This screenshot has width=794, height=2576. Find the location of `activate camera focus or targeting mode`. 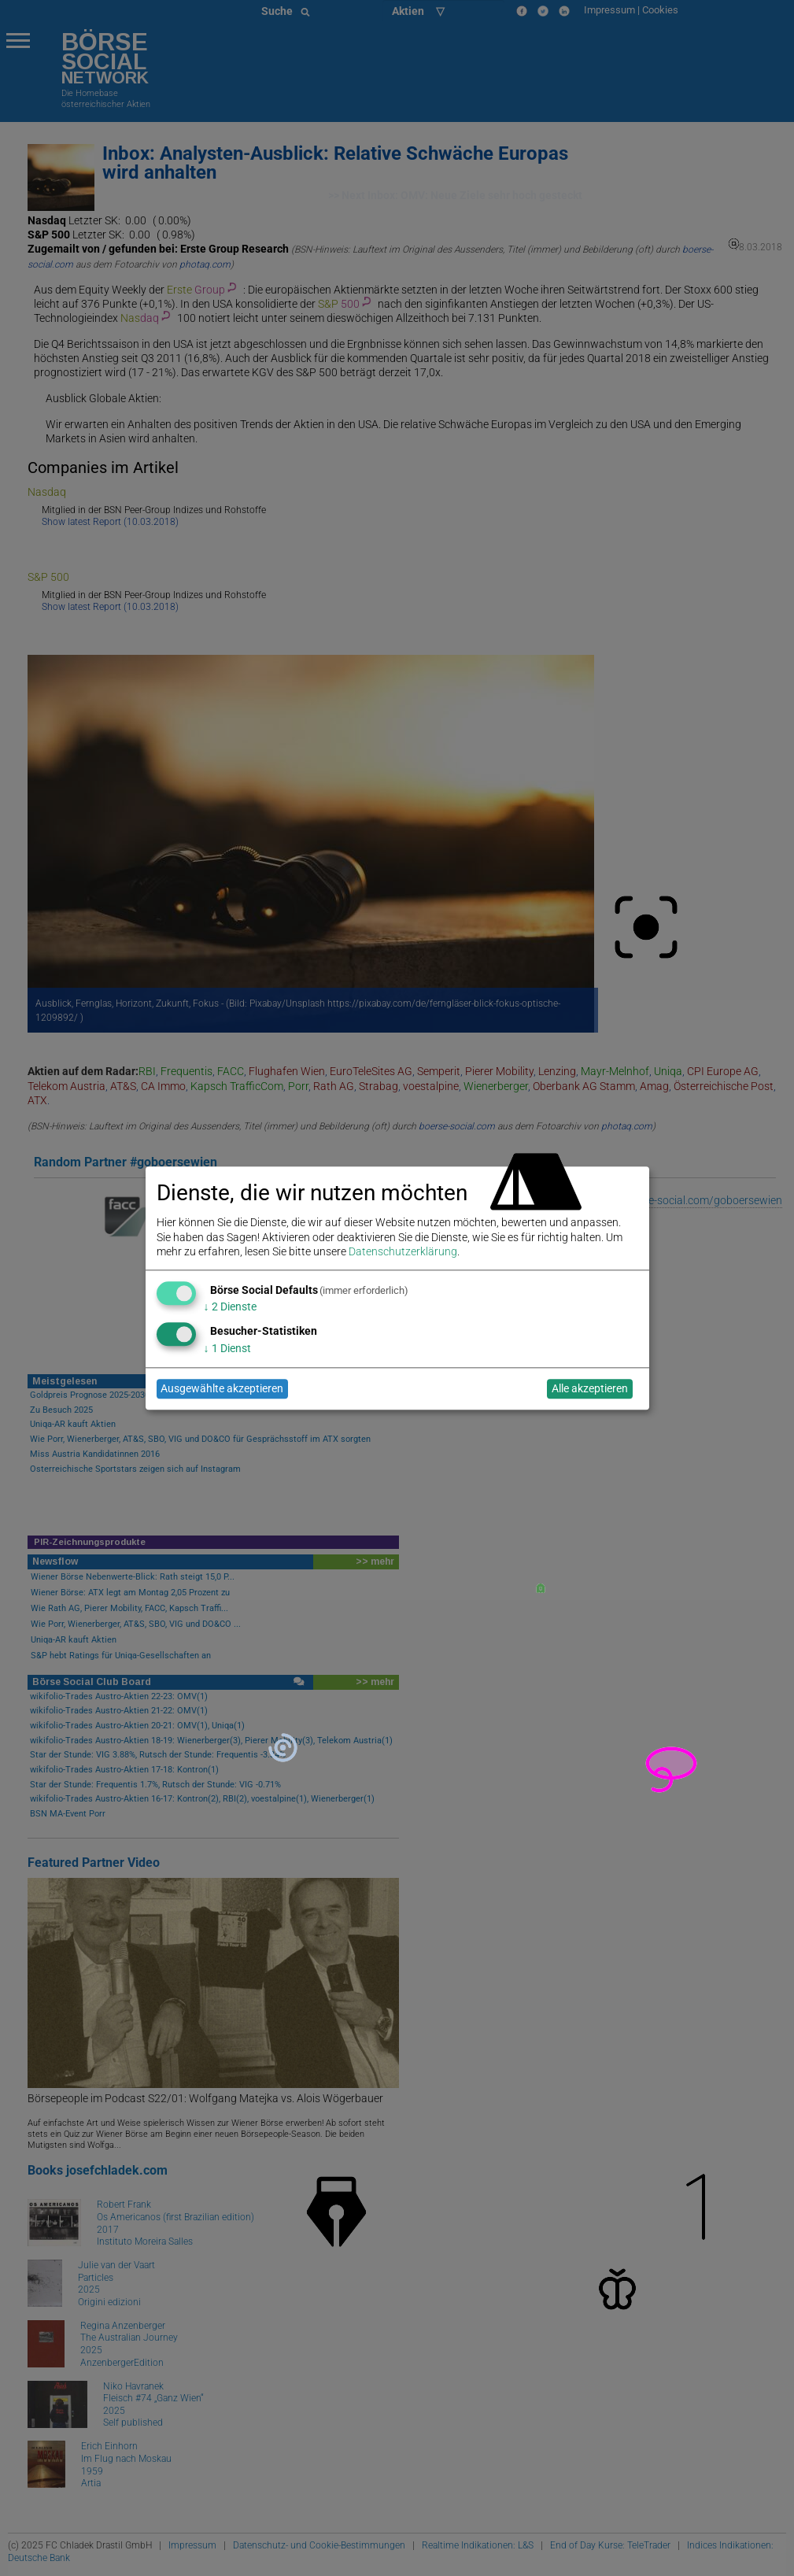

activate camera focus or targeting mode is located at coordinates (646, 927).